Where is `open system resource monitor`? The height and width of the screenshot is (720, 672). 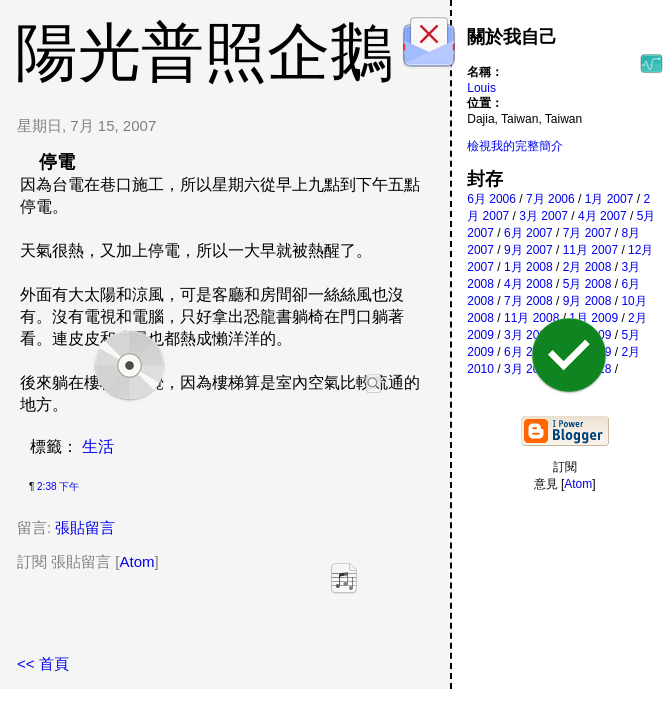
open system resource monitor is located at coordinates (651, 63).